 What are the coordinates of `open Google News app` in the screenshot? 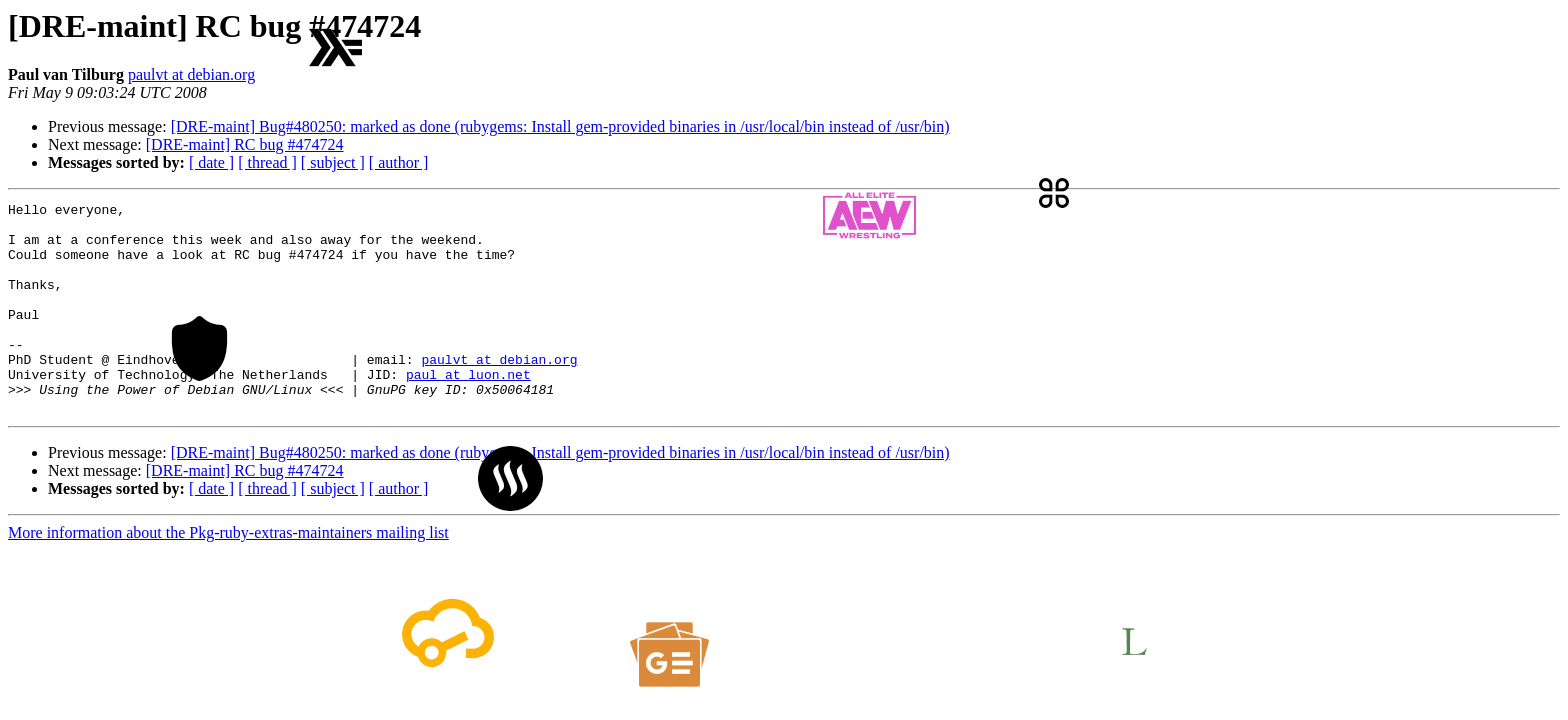 It's located at (669, 654).